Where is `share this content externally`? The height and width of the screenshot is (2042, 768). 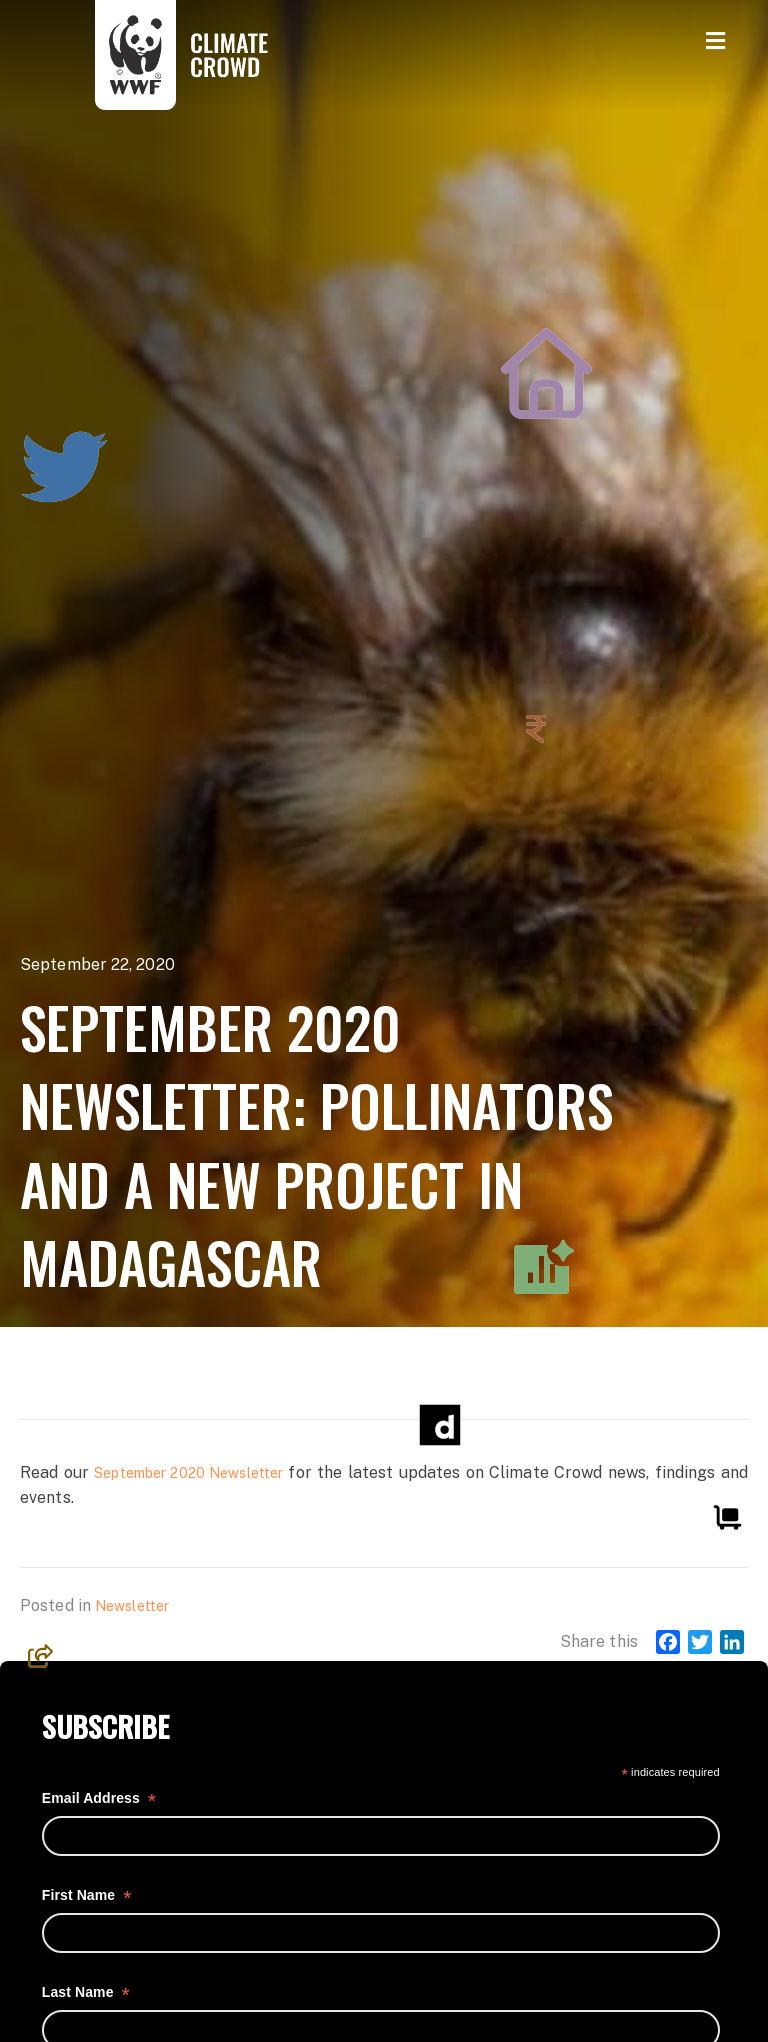 share this content externally is located at coordinates (40, 1656).